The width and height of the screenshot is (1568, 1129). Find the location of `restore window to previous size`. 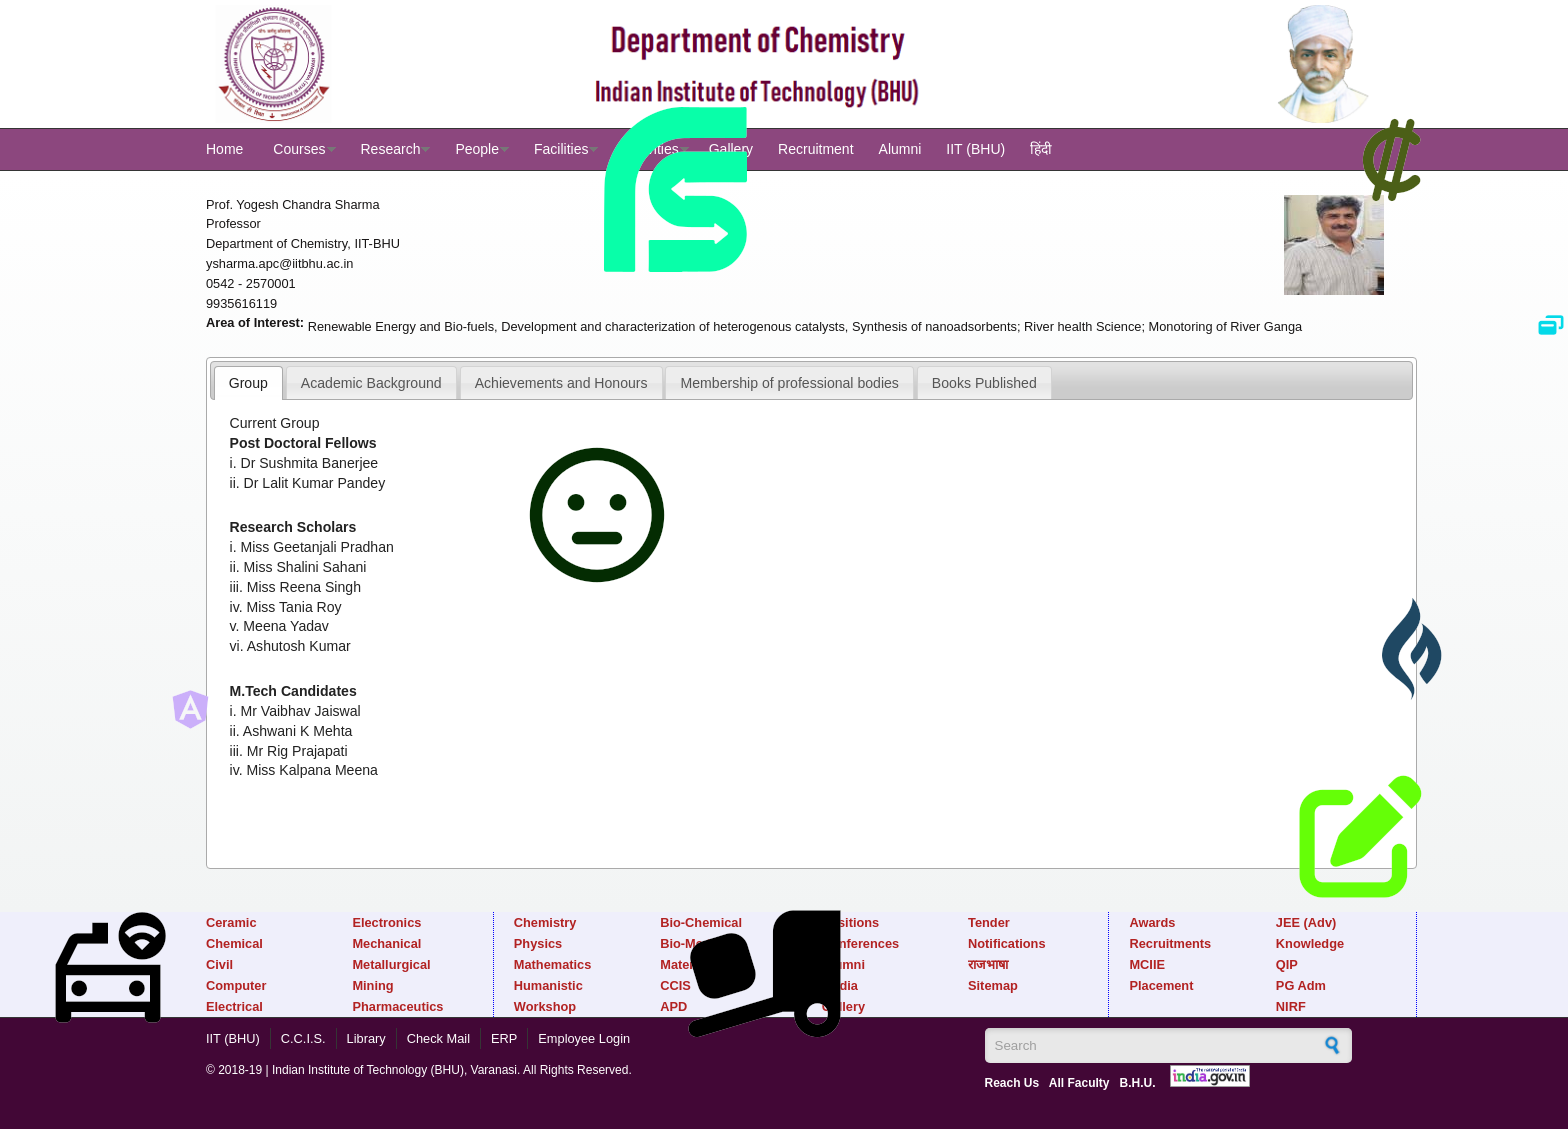

restore window to previous size is located at coordinates (1551, 325).